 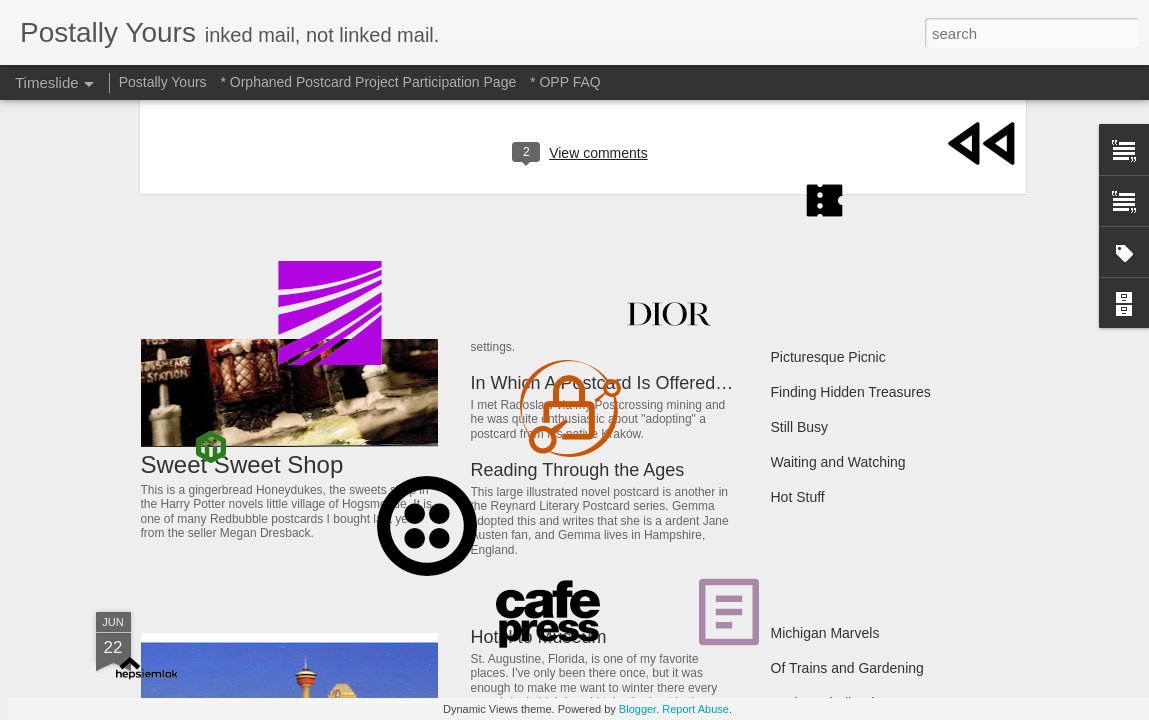 What do you see at coordinates (669, 314) in the screenshot?
I see `visit the Dior official website` at bounding box center [669, 314].